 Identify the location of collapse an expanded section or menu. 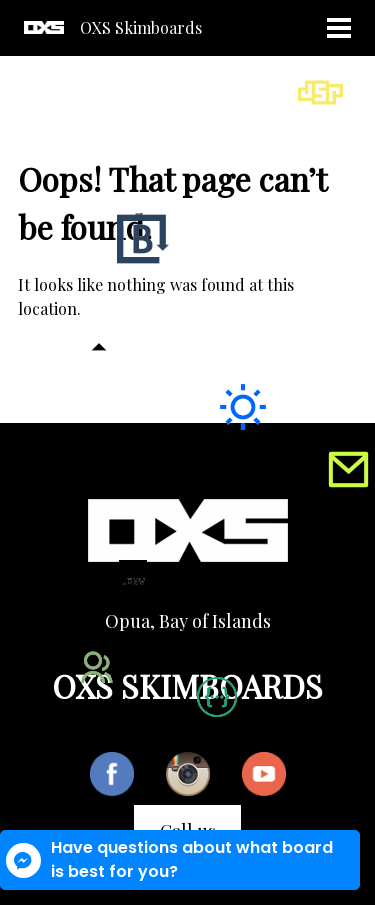
(99, 348).